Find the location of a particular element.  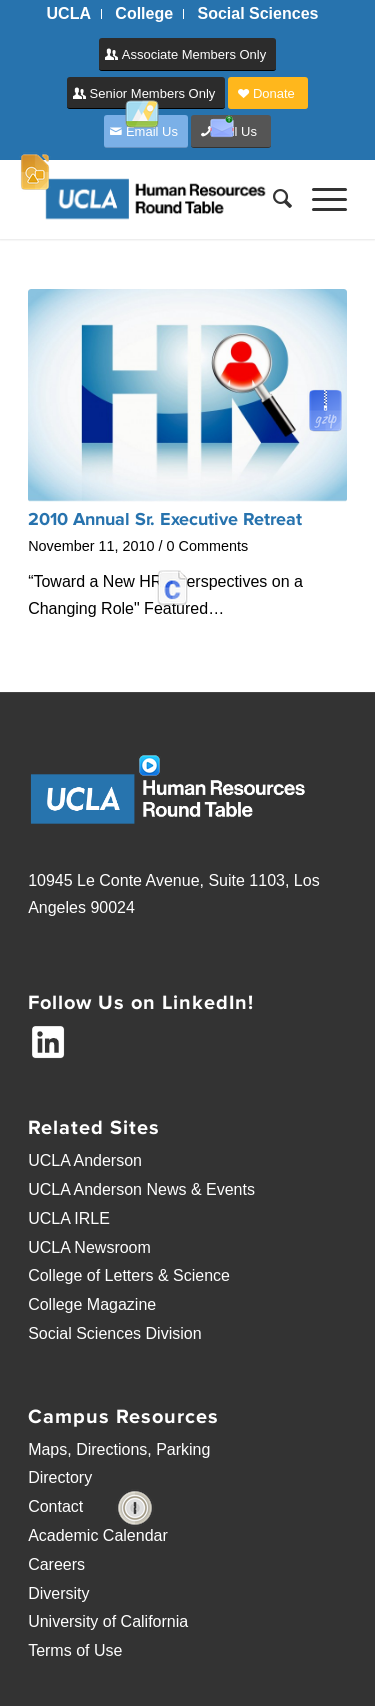

open photo management app is located at coordinates (142, 114).